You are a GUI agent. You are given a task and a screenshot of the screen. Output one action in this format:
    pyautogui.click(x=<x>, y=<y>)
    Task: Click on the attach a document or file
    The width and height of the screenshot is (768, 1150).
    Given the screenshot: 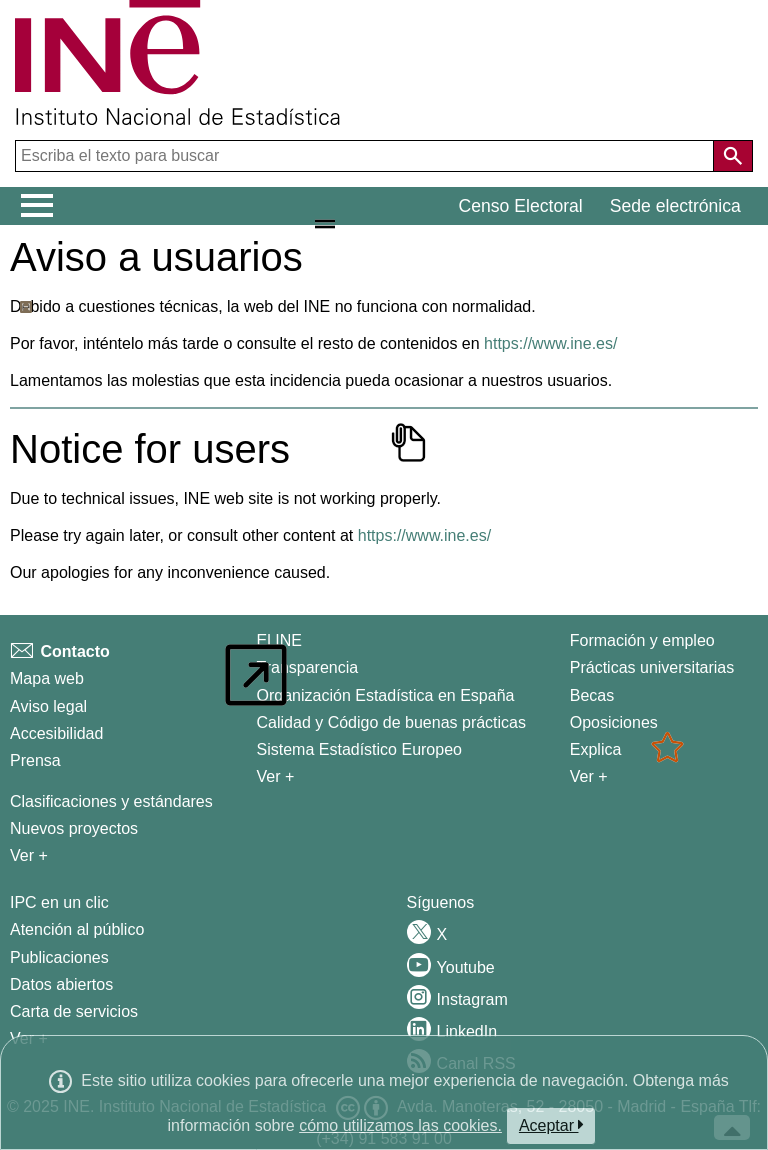 What is the action you would take?
    pyautogui.click(x=408, y=442)
    